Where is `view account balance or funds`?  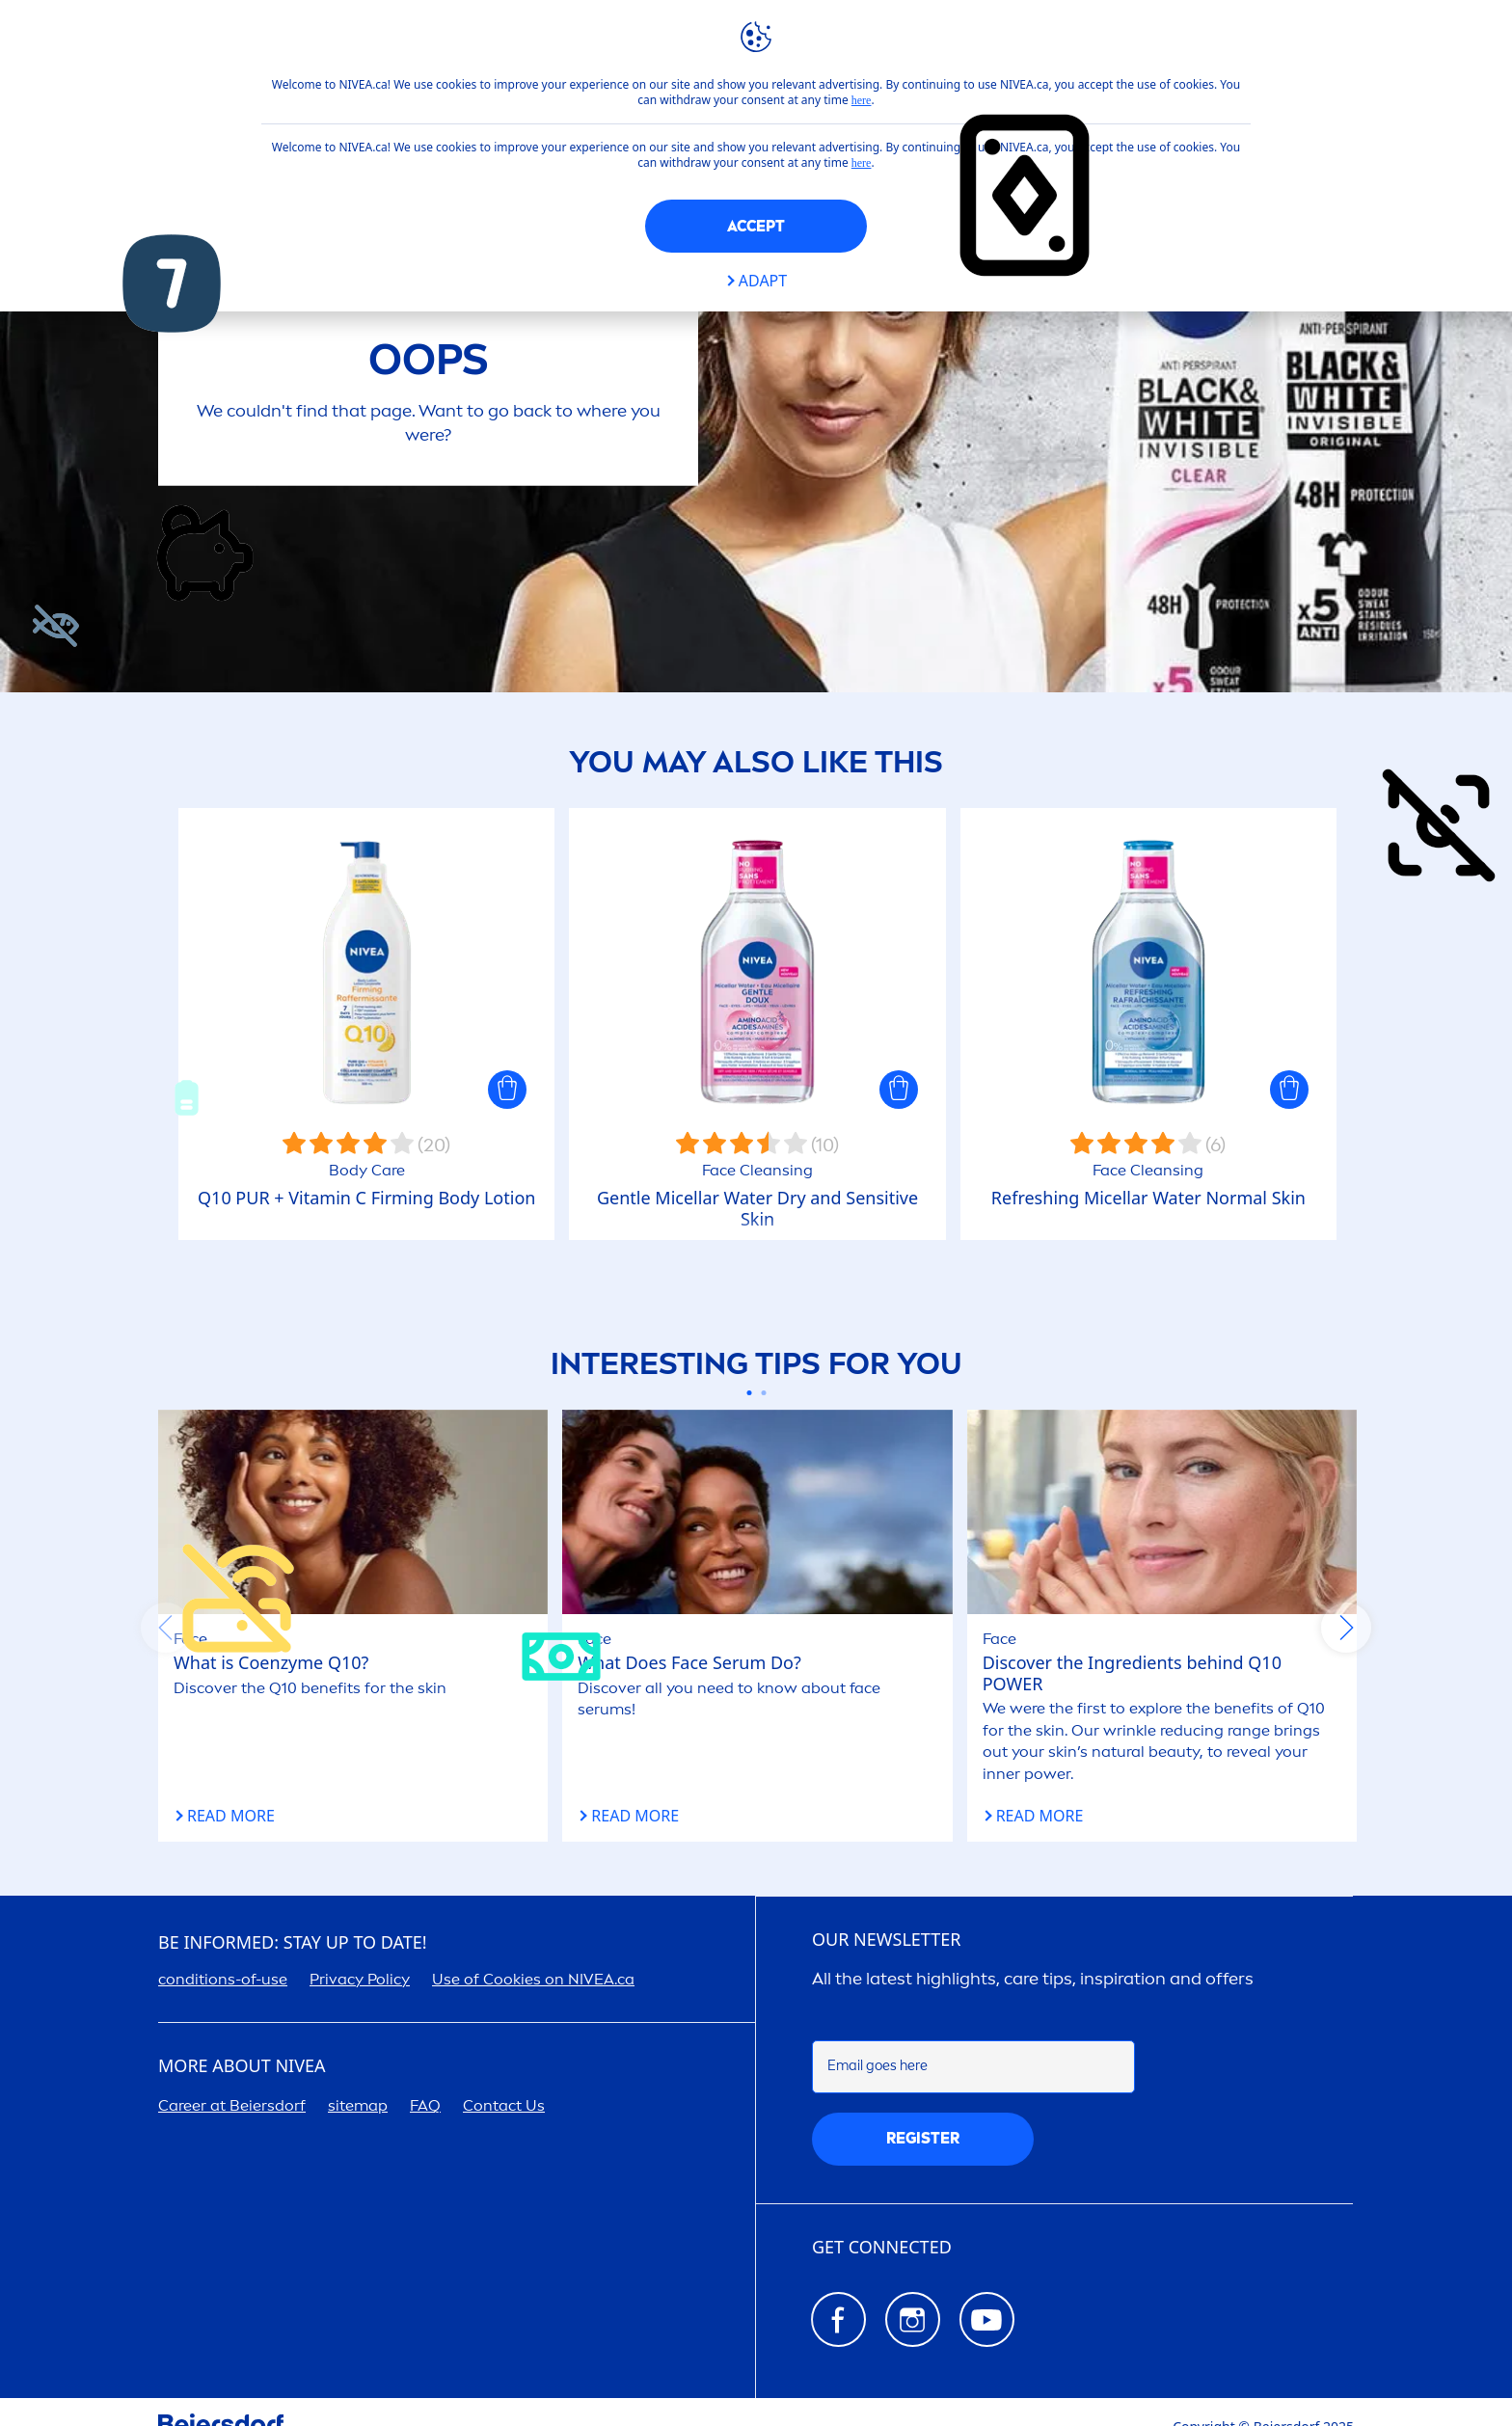 view account balance or funds is located at coordinates (561, 1657).